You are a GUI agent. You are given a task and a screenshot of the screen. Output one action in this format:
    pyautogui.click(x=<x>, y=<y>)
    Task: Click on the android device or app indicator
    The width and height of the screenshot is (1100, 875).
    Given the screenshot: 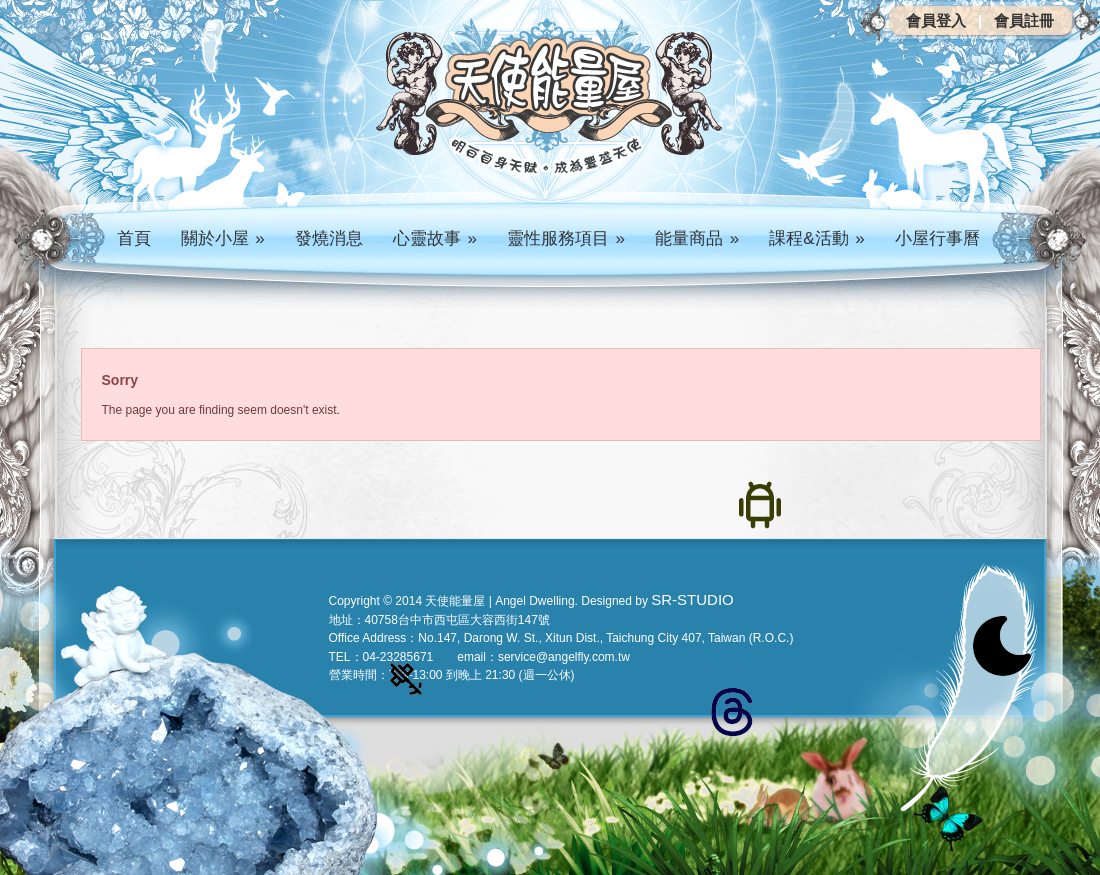 What is the action you would take?
    pyautogui.click(x=760, y=505)
    